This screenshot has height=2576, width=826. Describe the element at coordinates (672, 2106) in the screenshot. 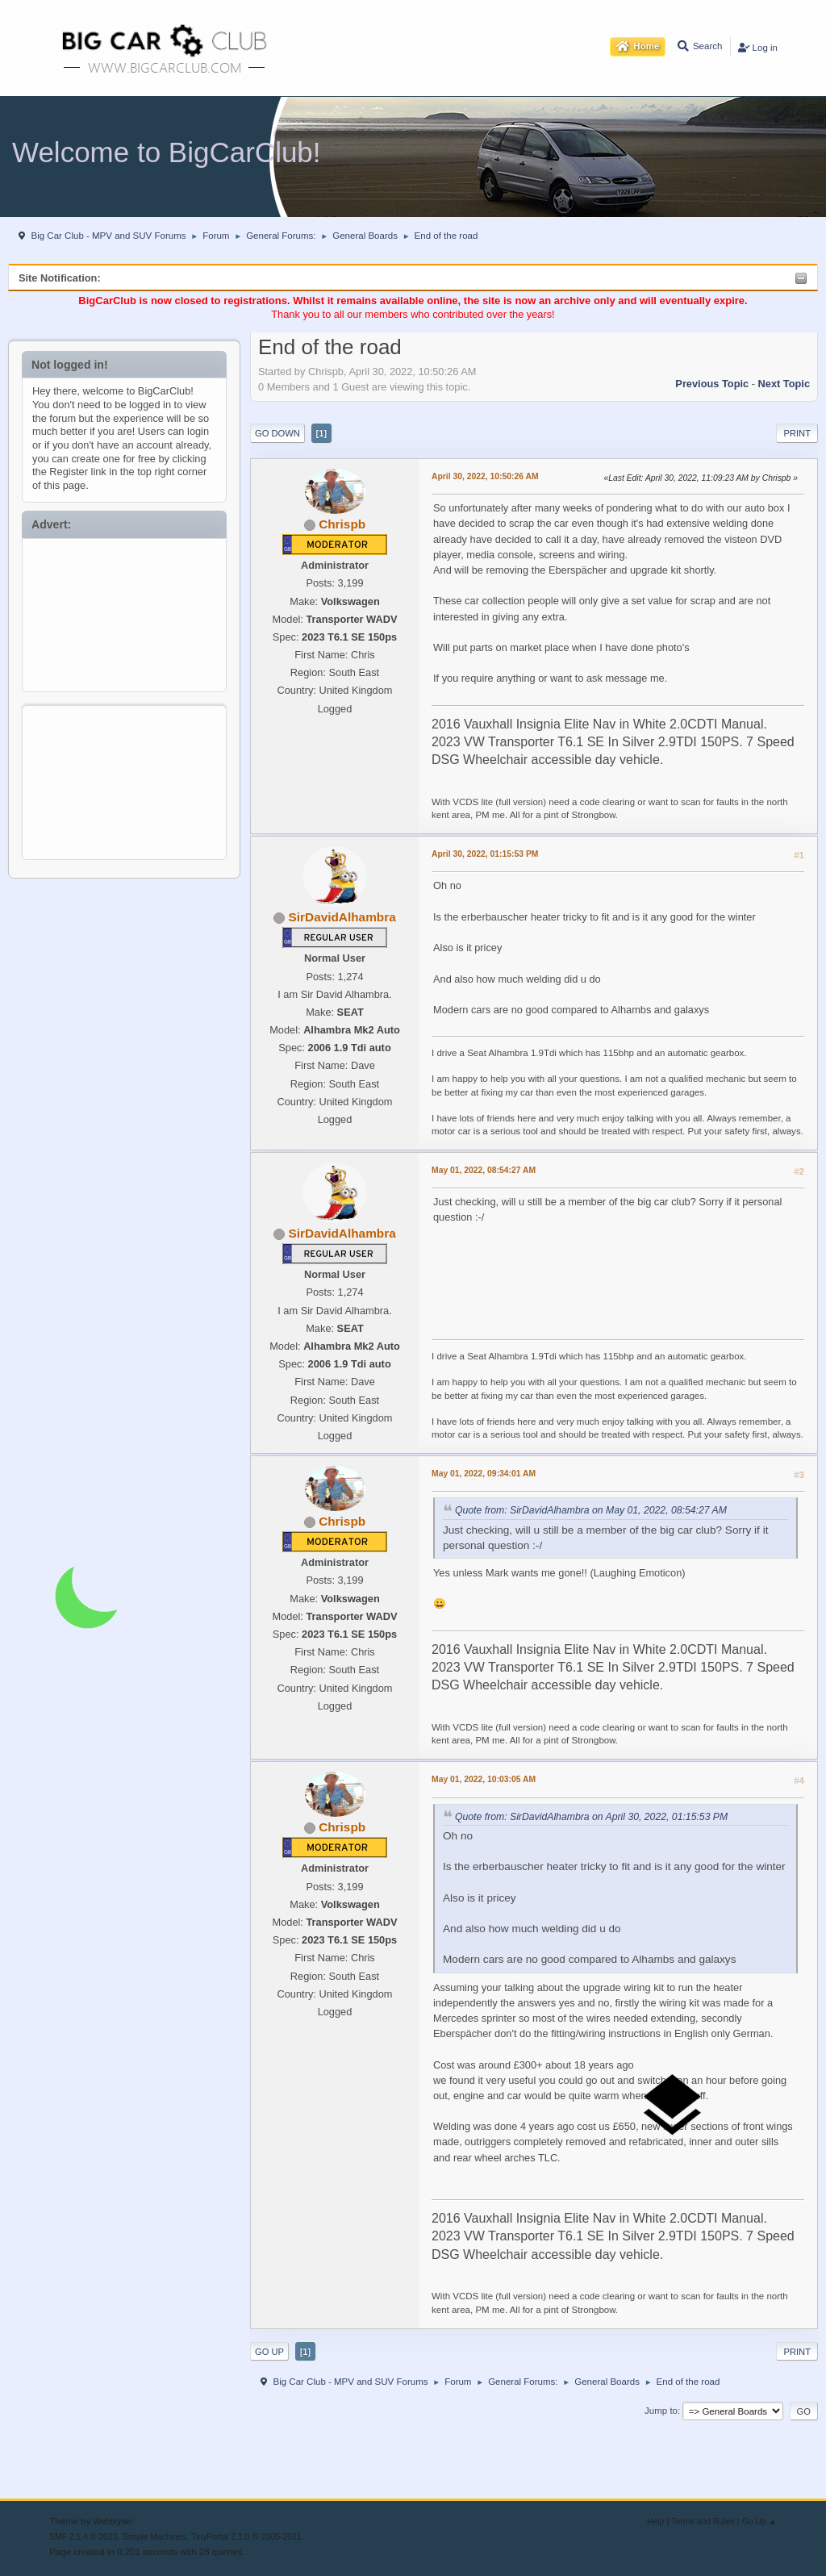

I see `toggle map layers or overlays` at that location.